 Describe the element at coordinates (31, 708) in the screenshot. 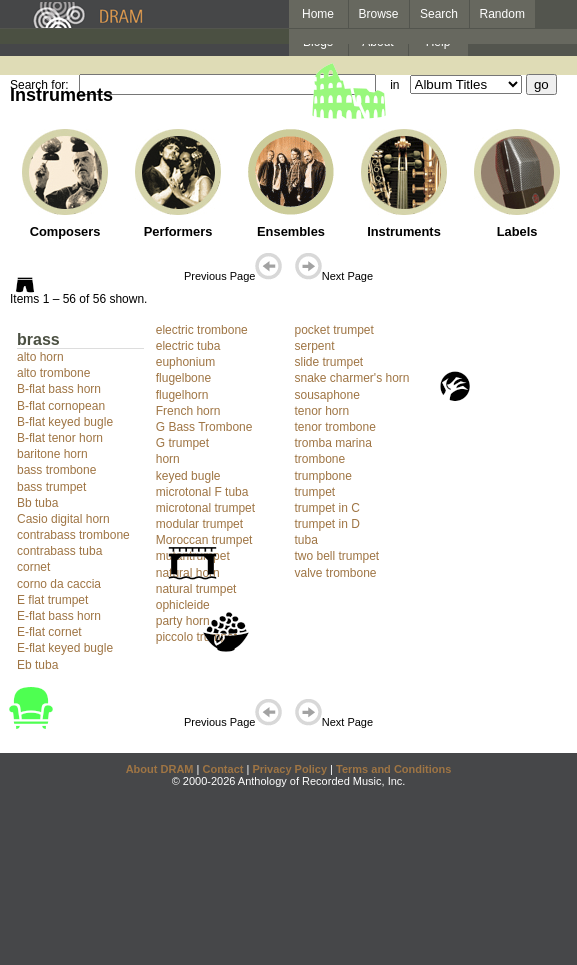

I see `browse furniture or home decor items` at that location.